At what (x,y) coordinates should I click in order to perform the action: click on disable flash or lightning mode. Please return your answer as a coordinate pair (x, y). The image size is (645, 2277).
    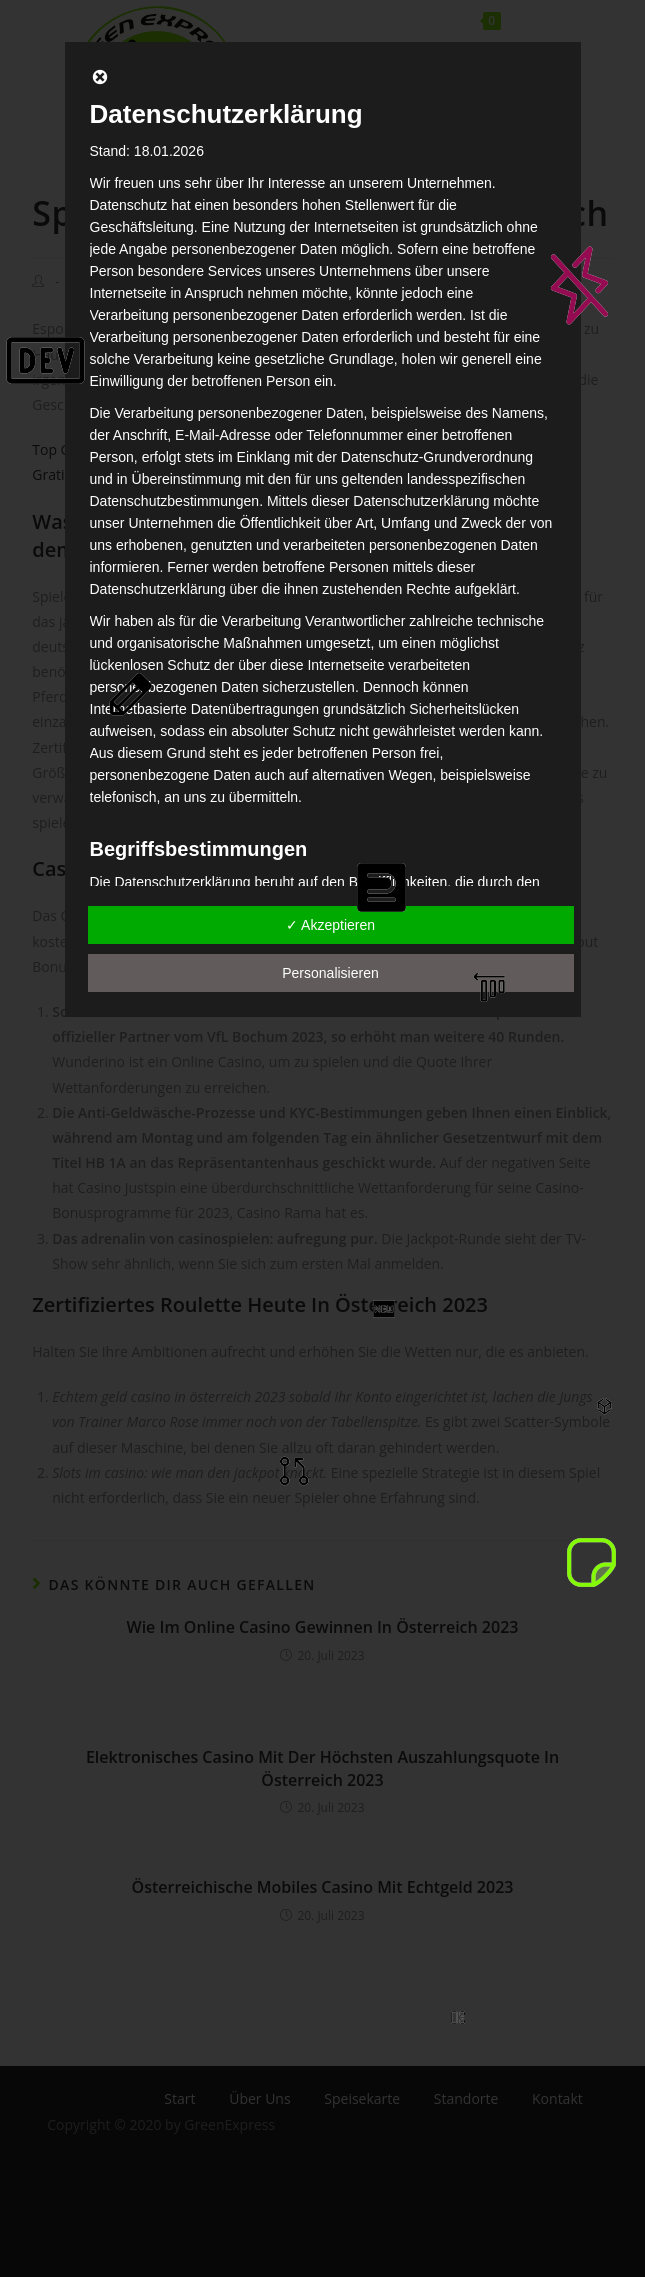
    Looking at the image, I should click on (579, 285).